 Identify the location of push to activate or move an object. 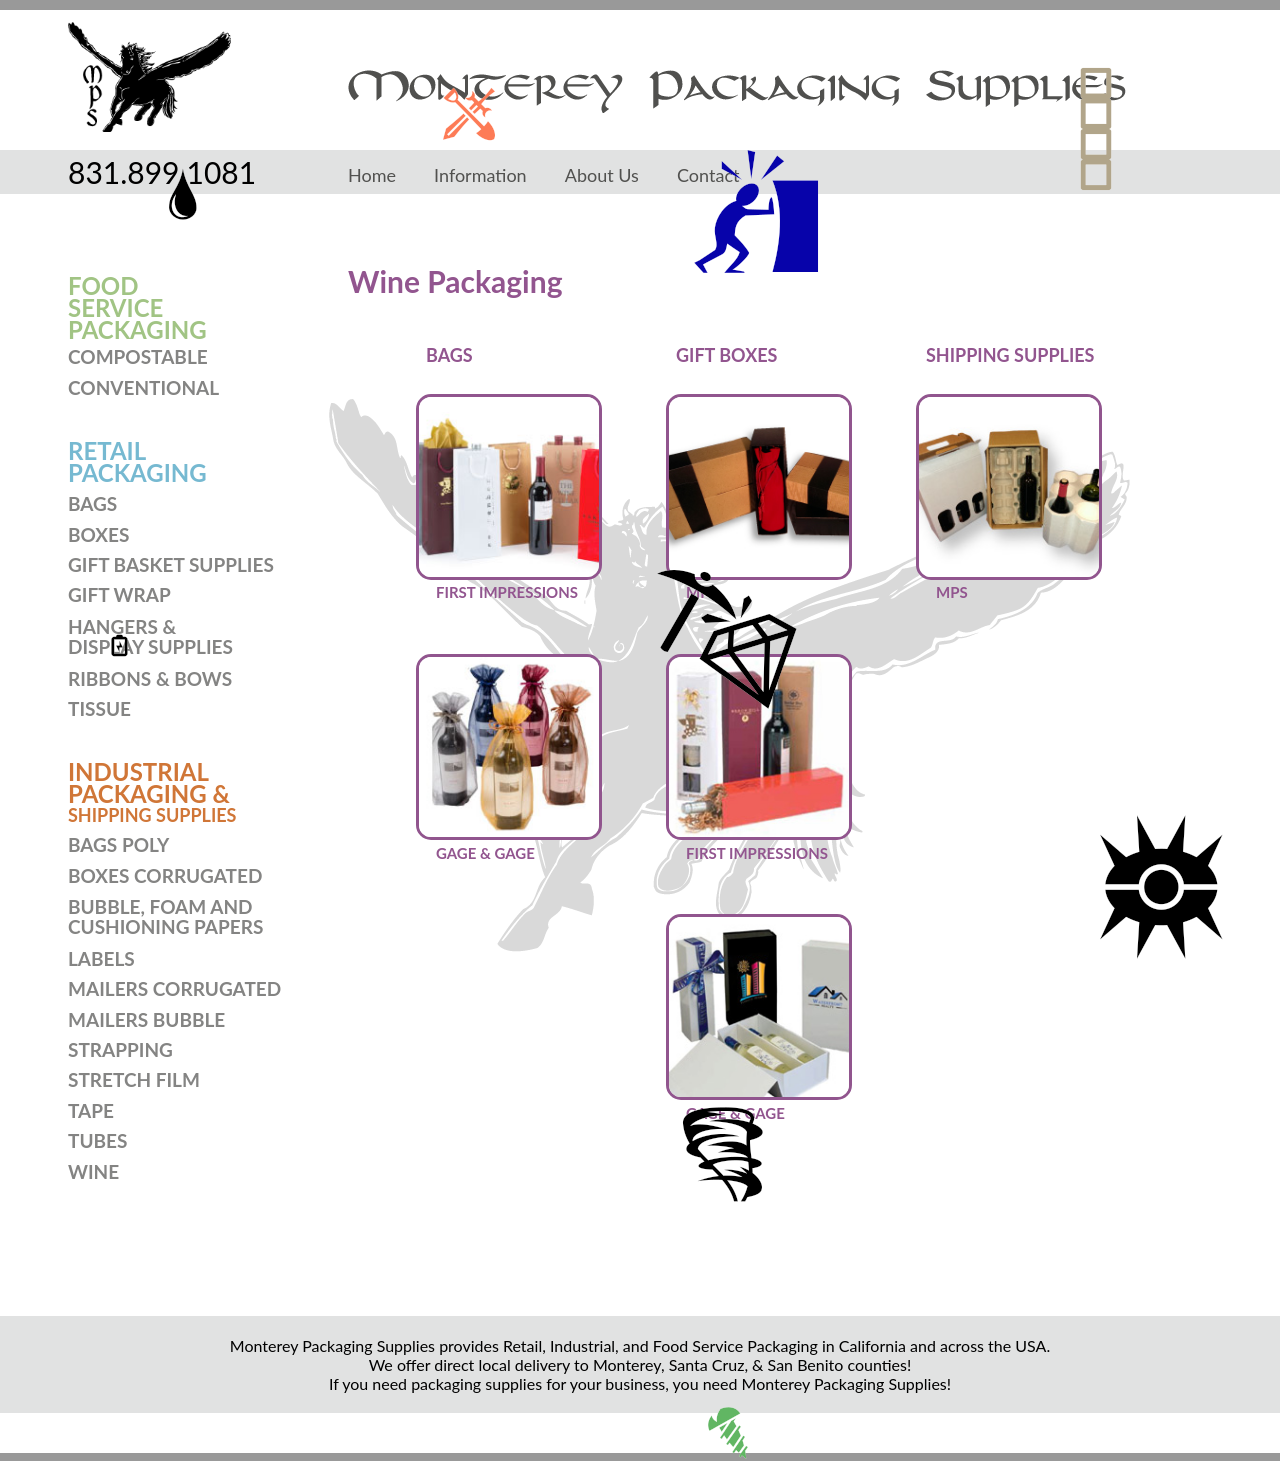
(756, 210).